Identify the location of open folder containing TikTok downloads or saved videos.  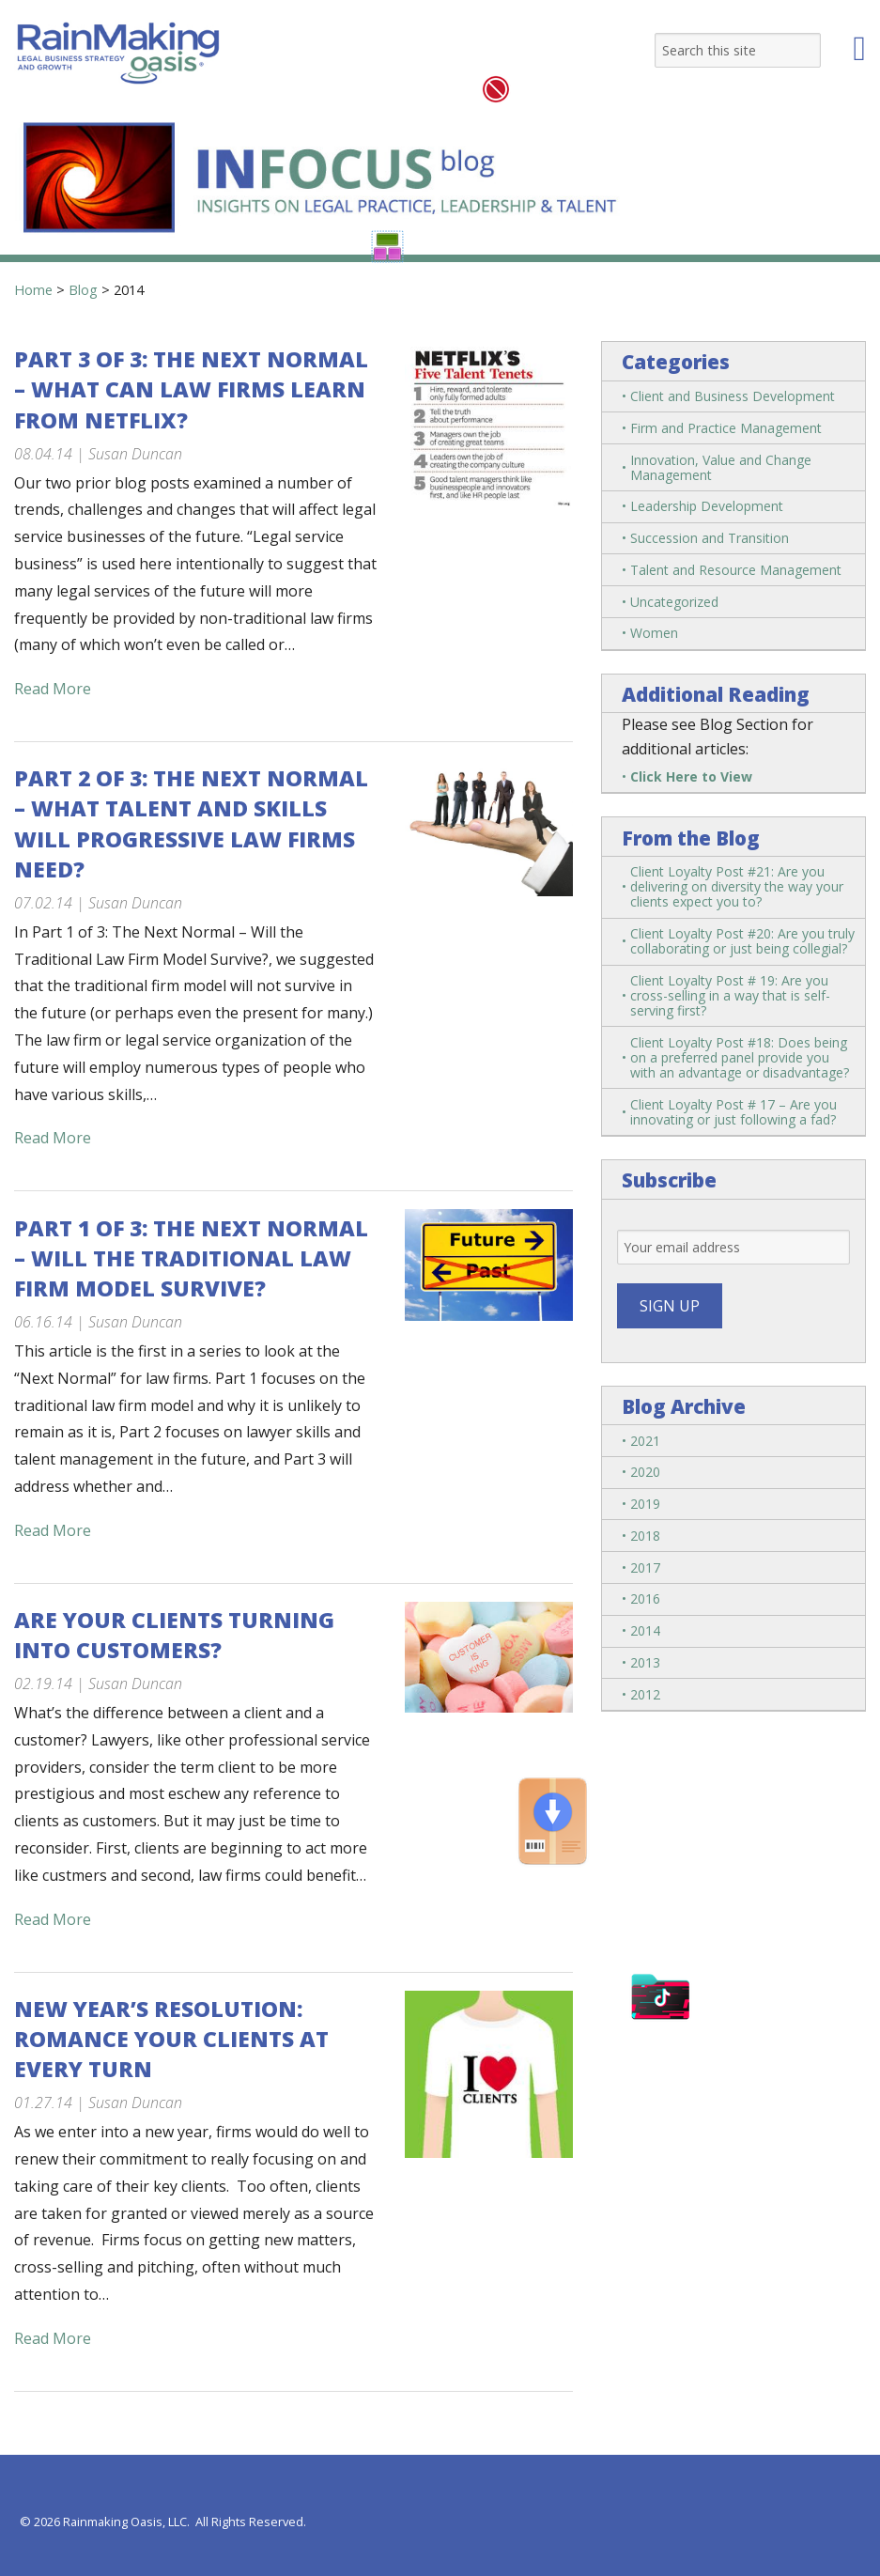
(660, 1998).